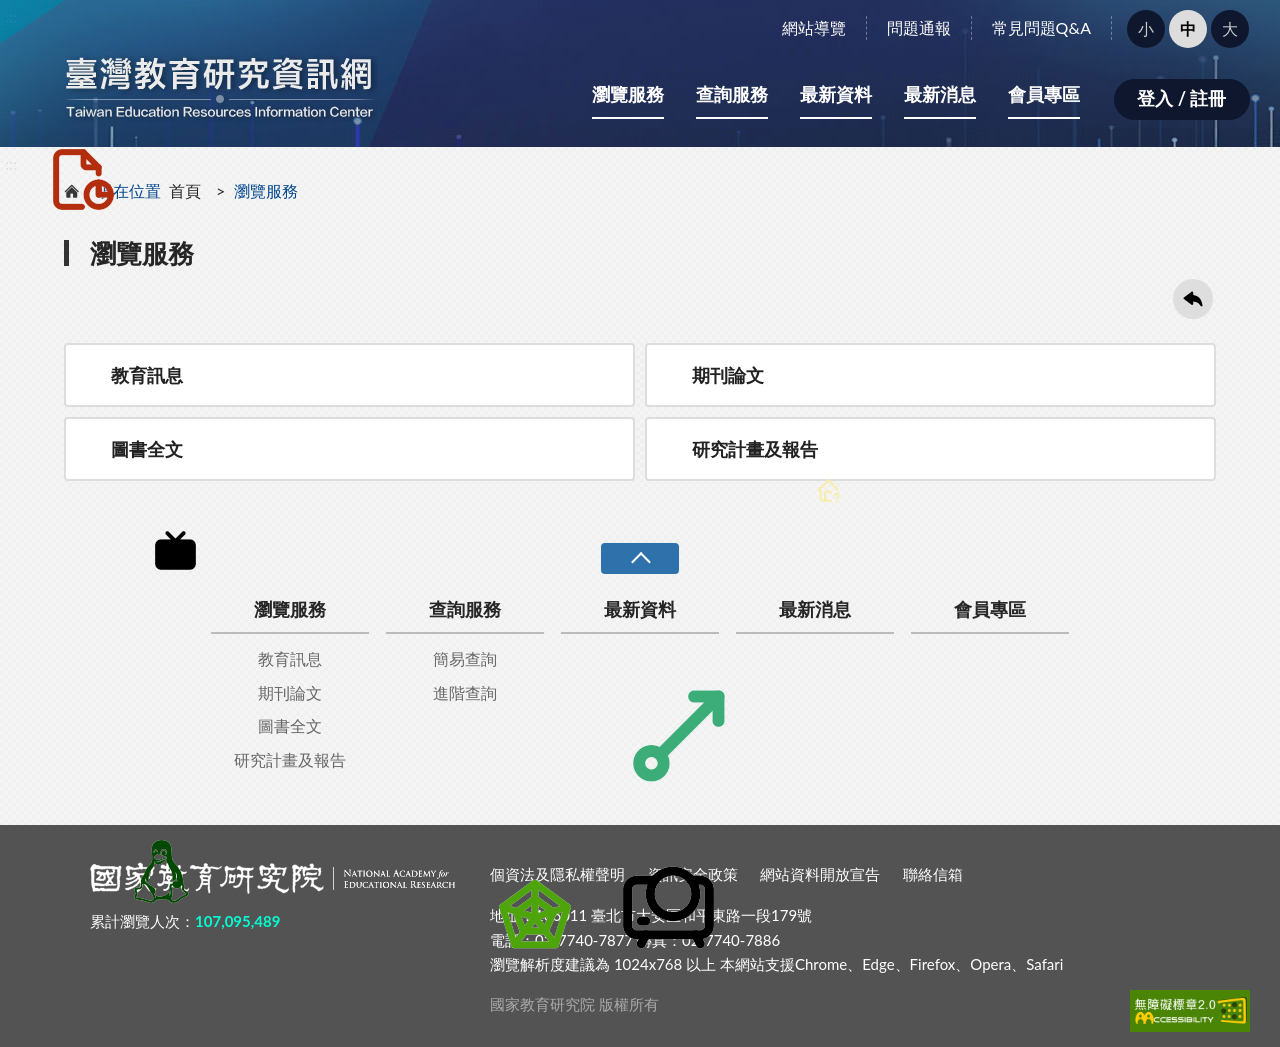 The width and height of the screenshot is (1280, 1047). I want to click on access tv or display settings, so click(175, 551).